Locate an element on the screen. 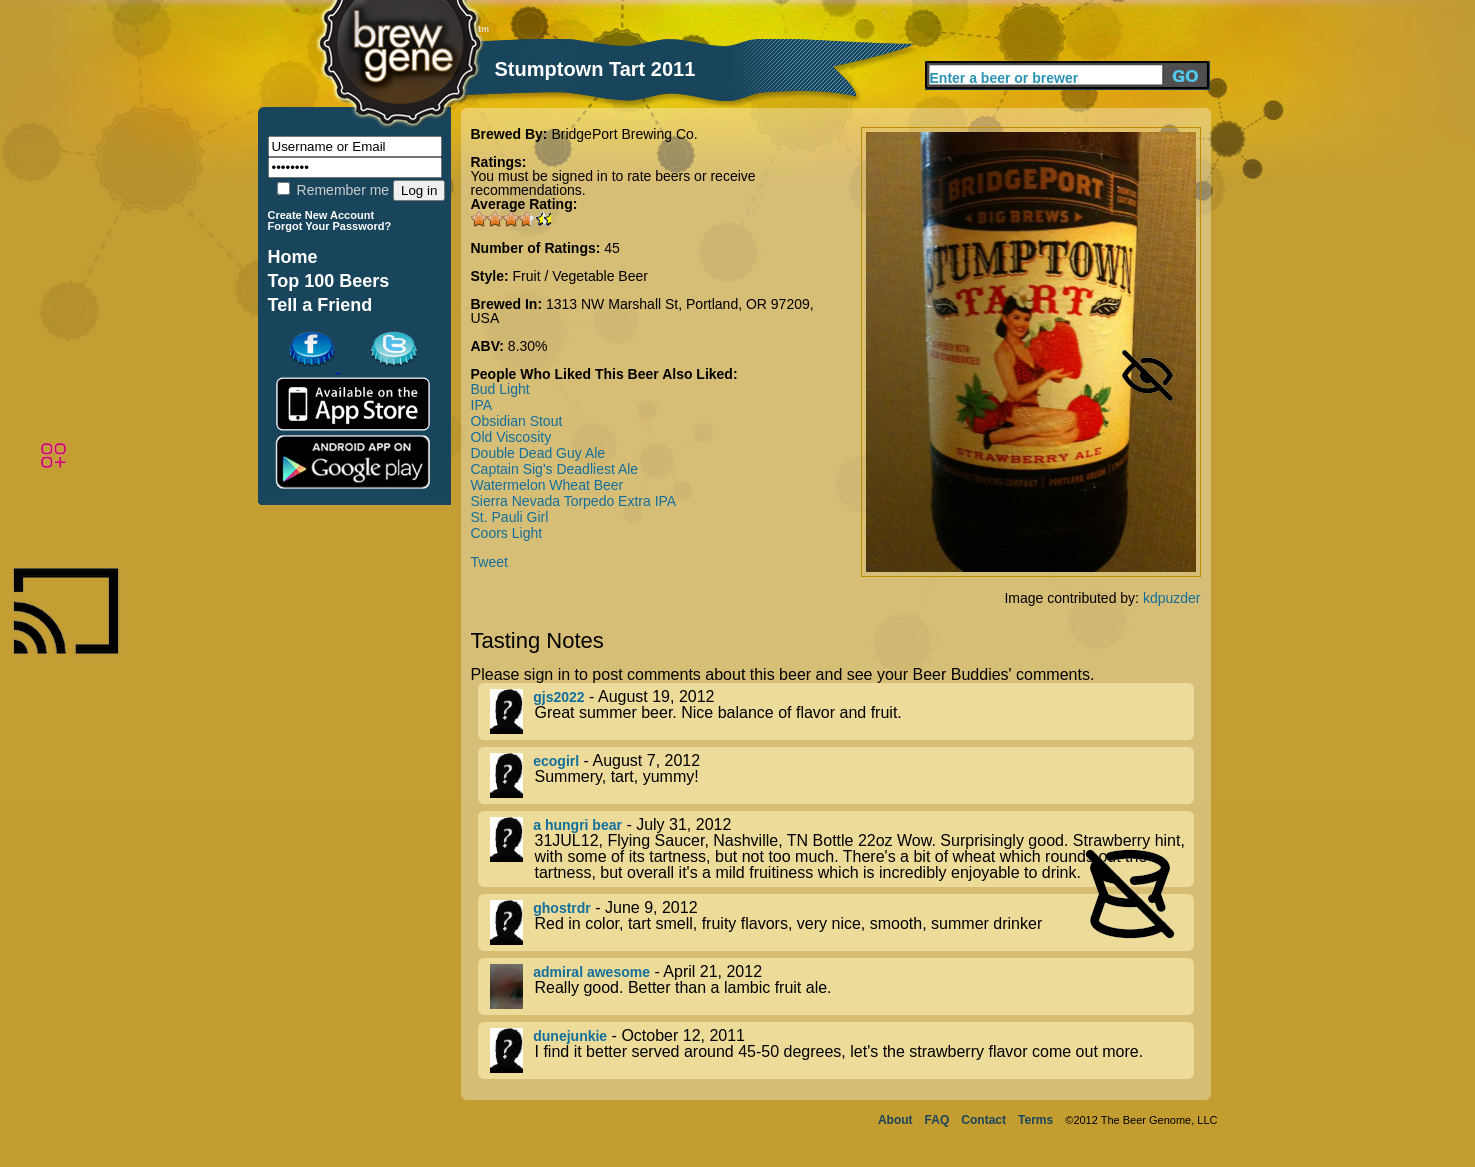  add a new widget or module is located at coordinates (53, 455).